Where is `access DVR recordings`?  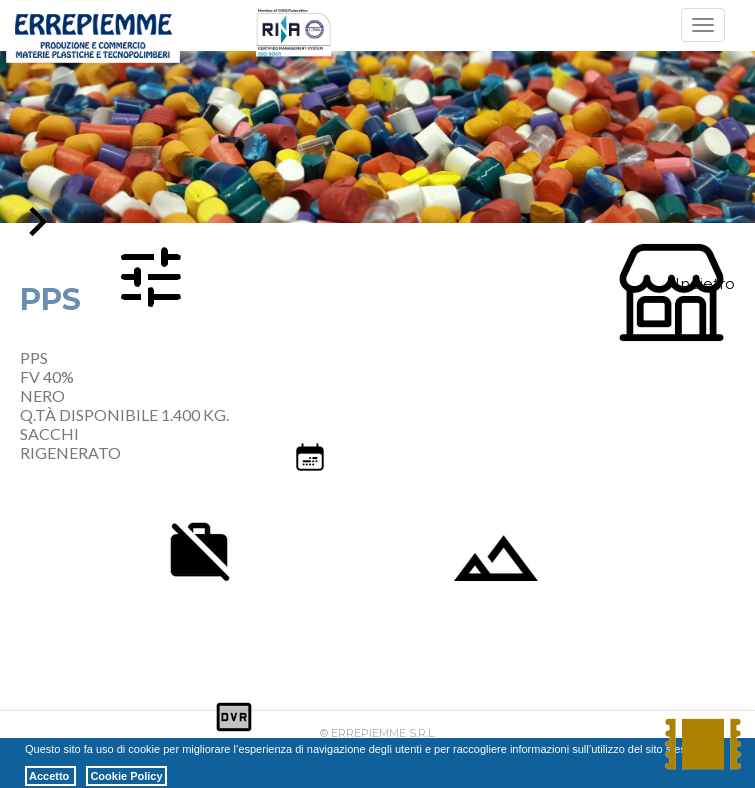 access DVR recordings is located at coordinates (234, 717).